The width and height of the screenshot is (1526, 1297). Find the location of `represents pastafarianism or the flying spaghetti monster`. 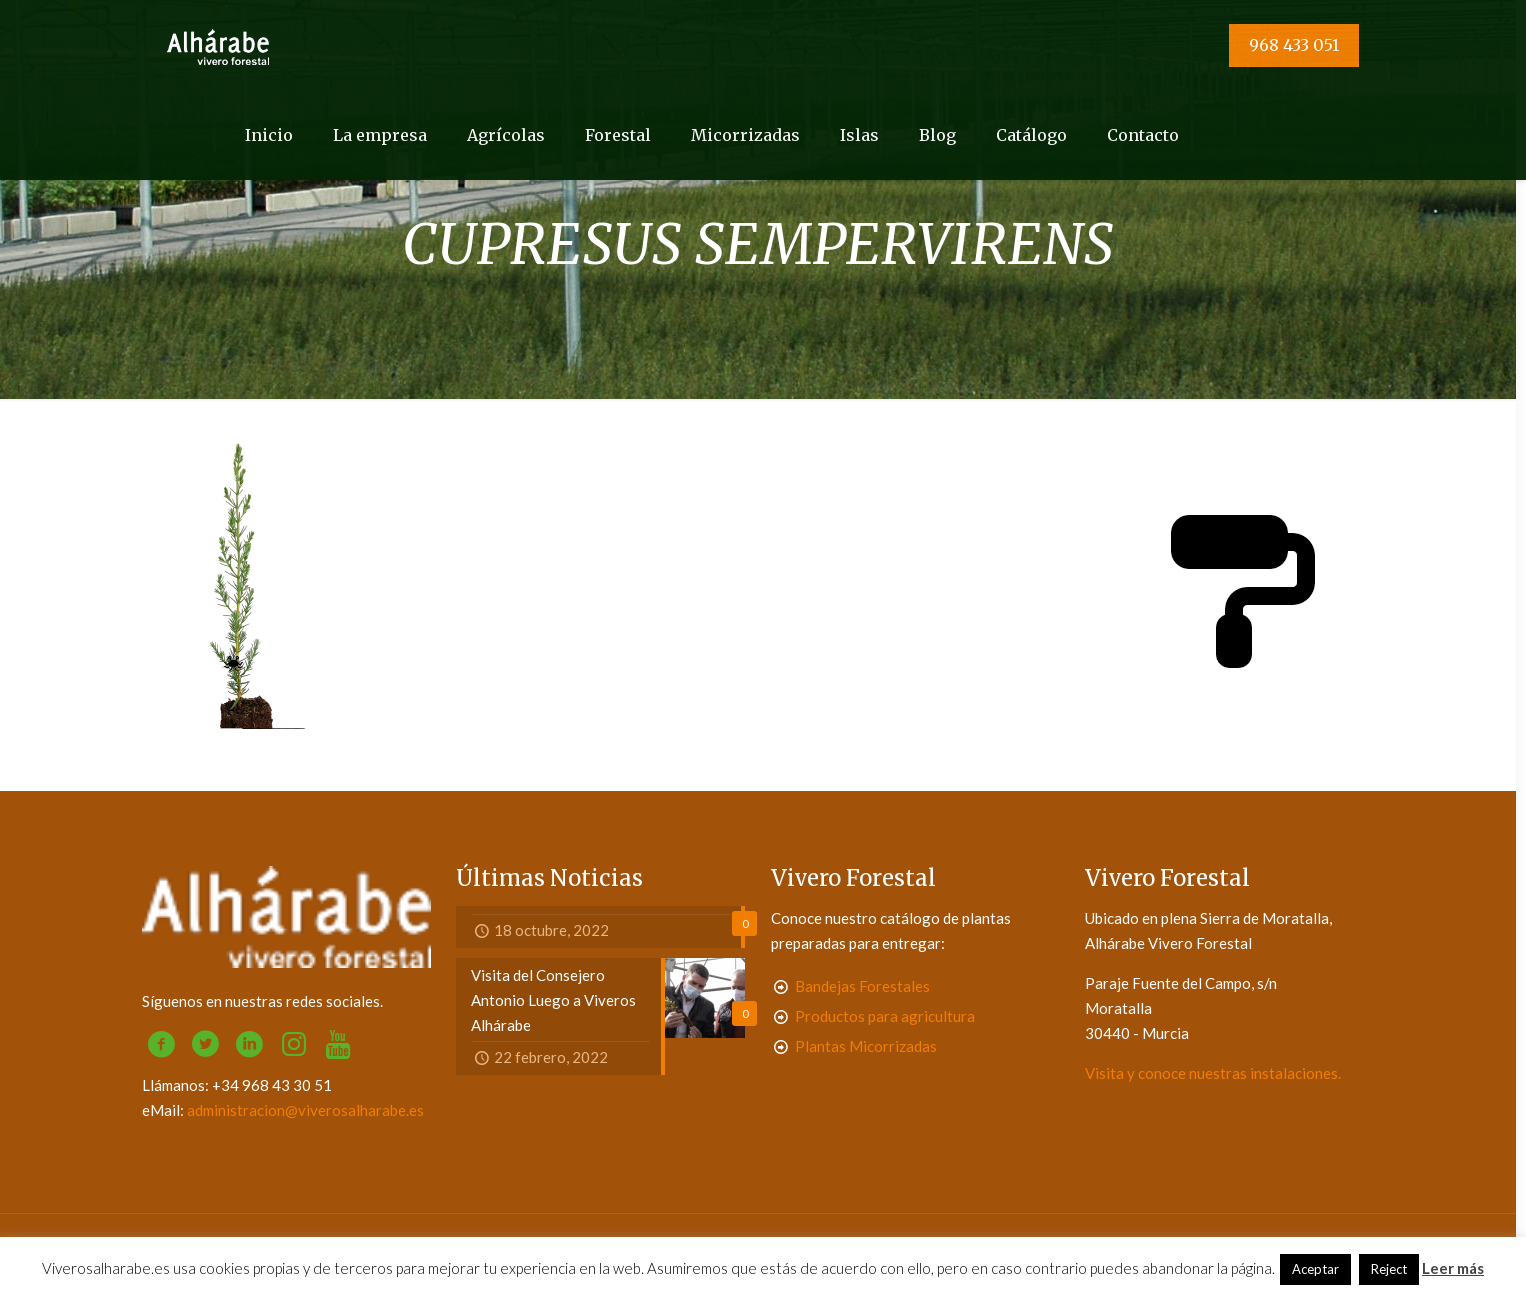

represents pastafarianism or the flying spaghetti monster is located at coordinates (233, 663).